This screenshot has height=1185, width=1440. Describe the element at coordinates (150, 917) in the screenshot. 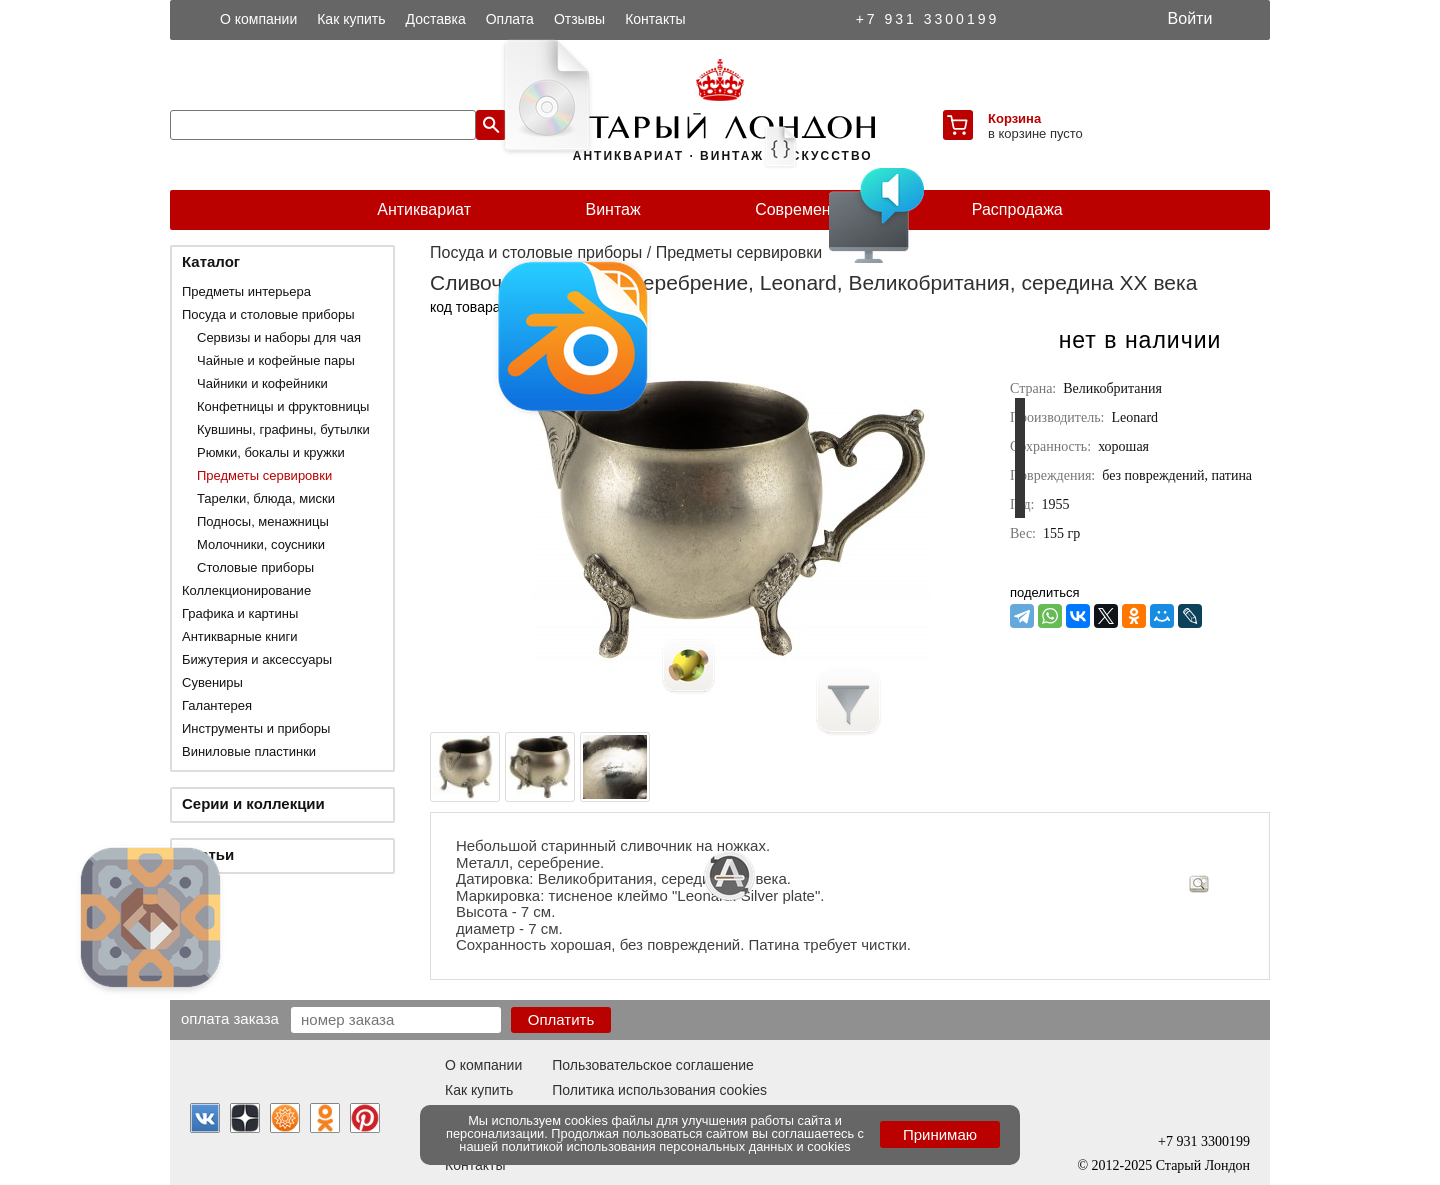

I see `launch mindustry game` at that location.